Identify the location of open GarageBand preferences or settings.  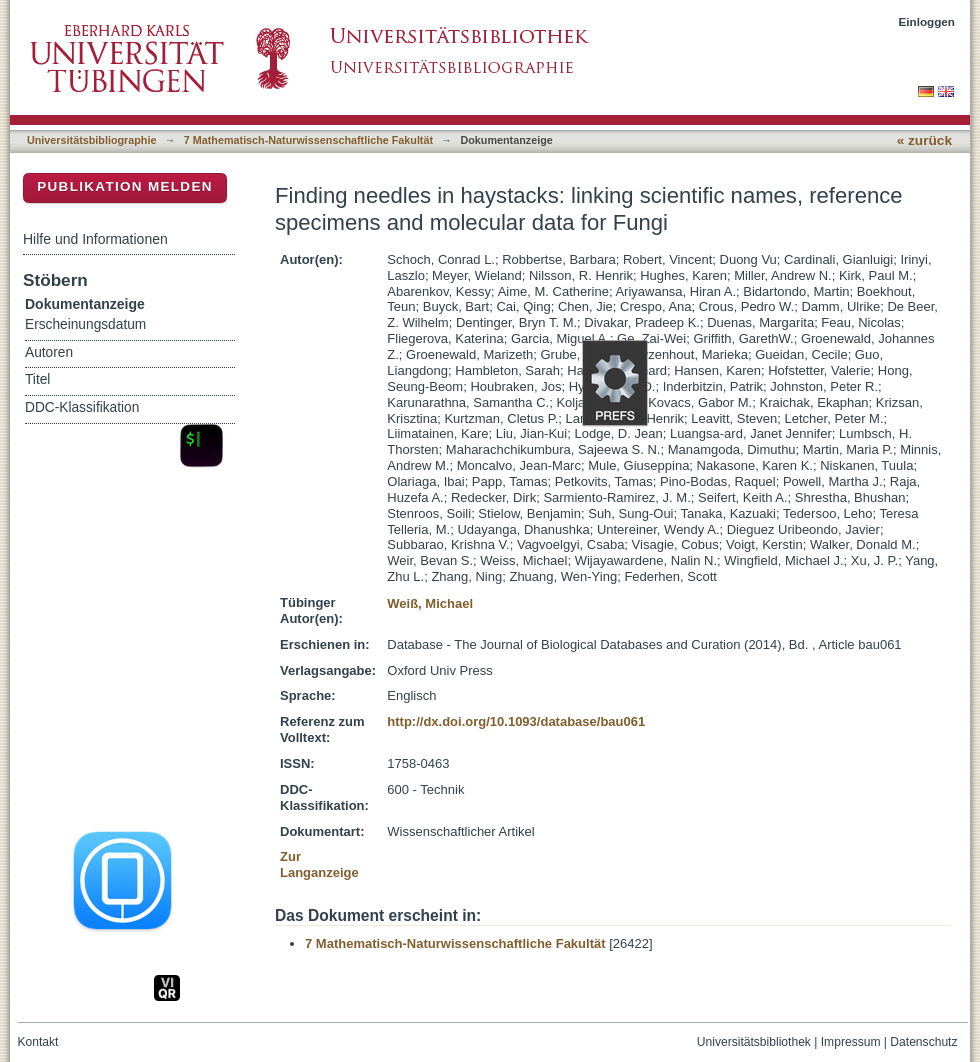
(615, 385).